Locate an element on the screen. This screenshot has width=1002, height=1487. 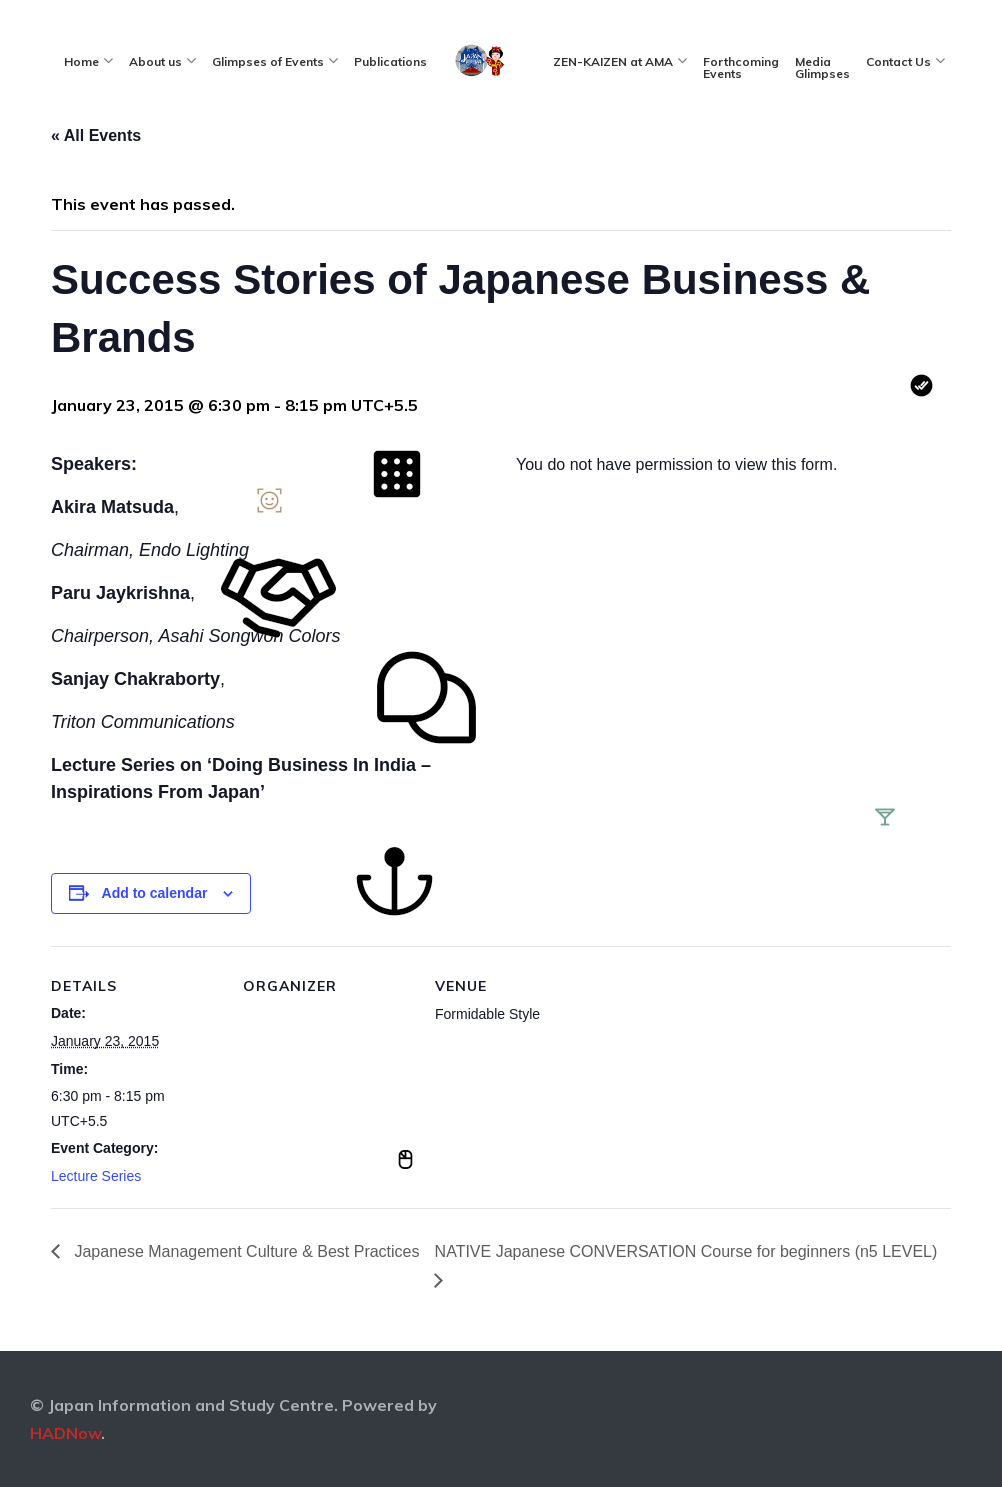
indicates left mouse button click action is located at coordinates (405, 1159).